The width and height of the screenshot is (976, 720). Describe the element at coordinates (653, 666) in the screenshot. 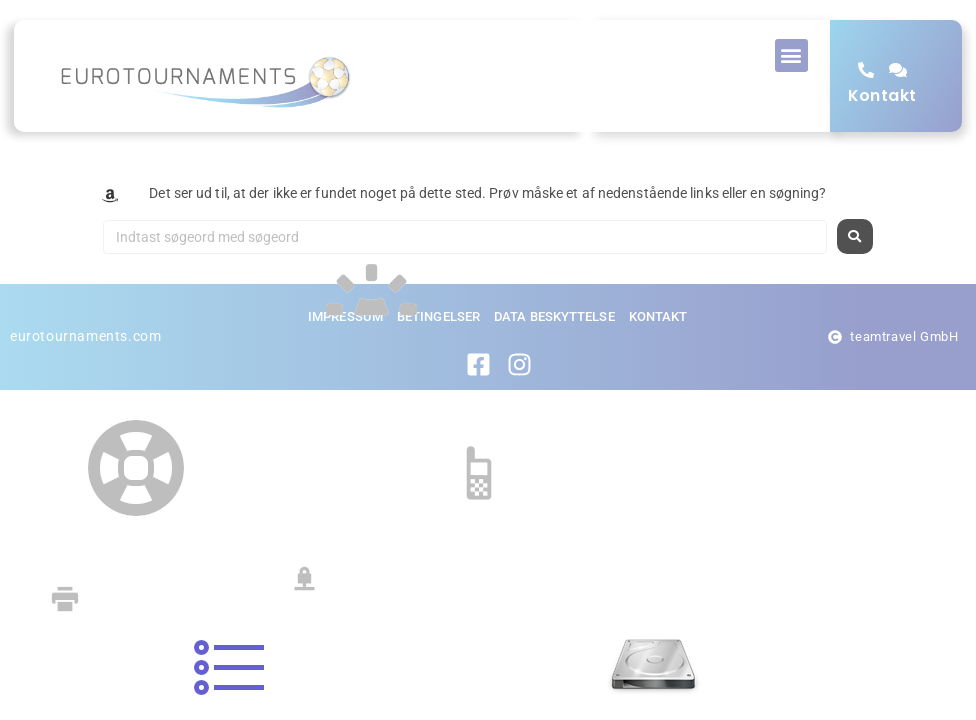

I see `access hard drive storage settings` at that location.